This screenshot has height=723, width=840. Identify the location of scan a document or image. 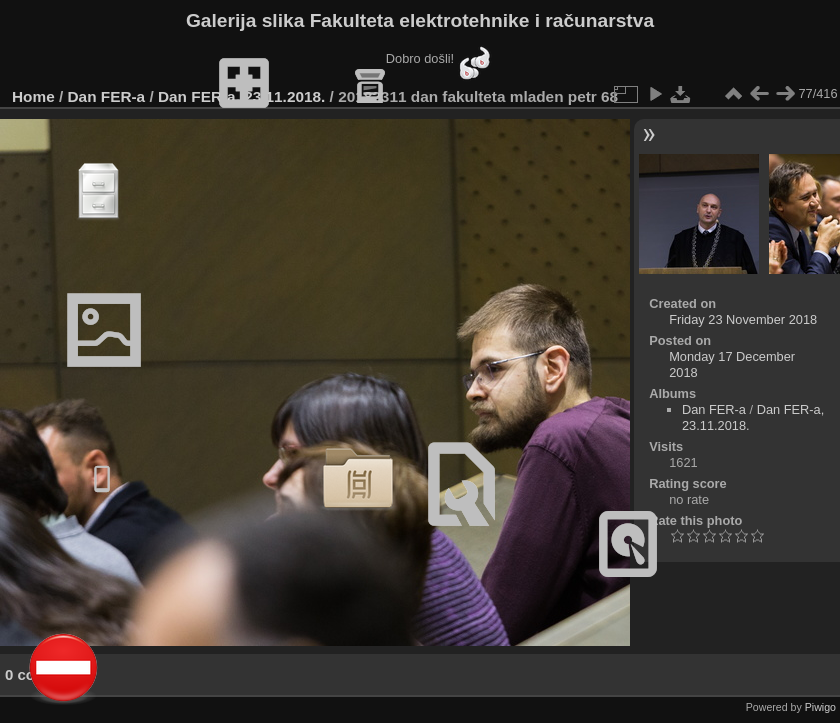
(370, 86).